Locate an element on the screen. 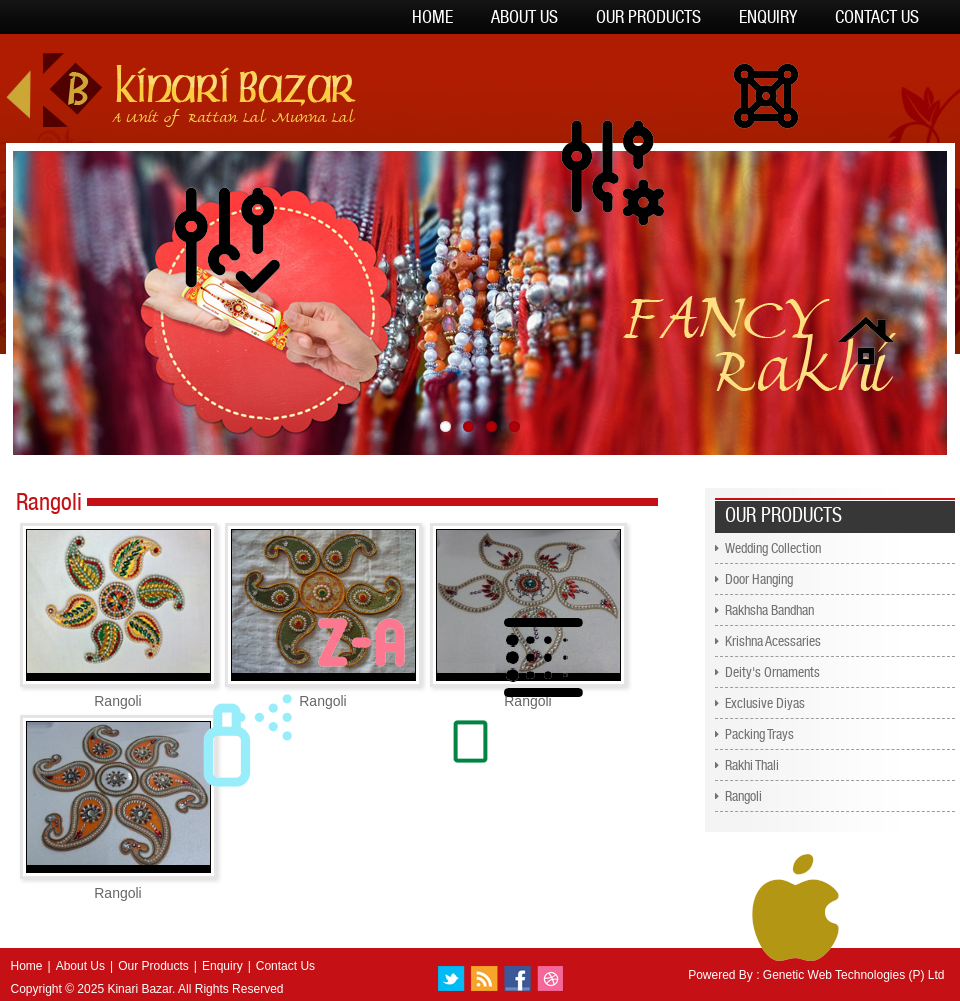 The height and width of the screenshot is (1001, 960). sort items in reverse alphabetical order is located at coordinates (361, 642).